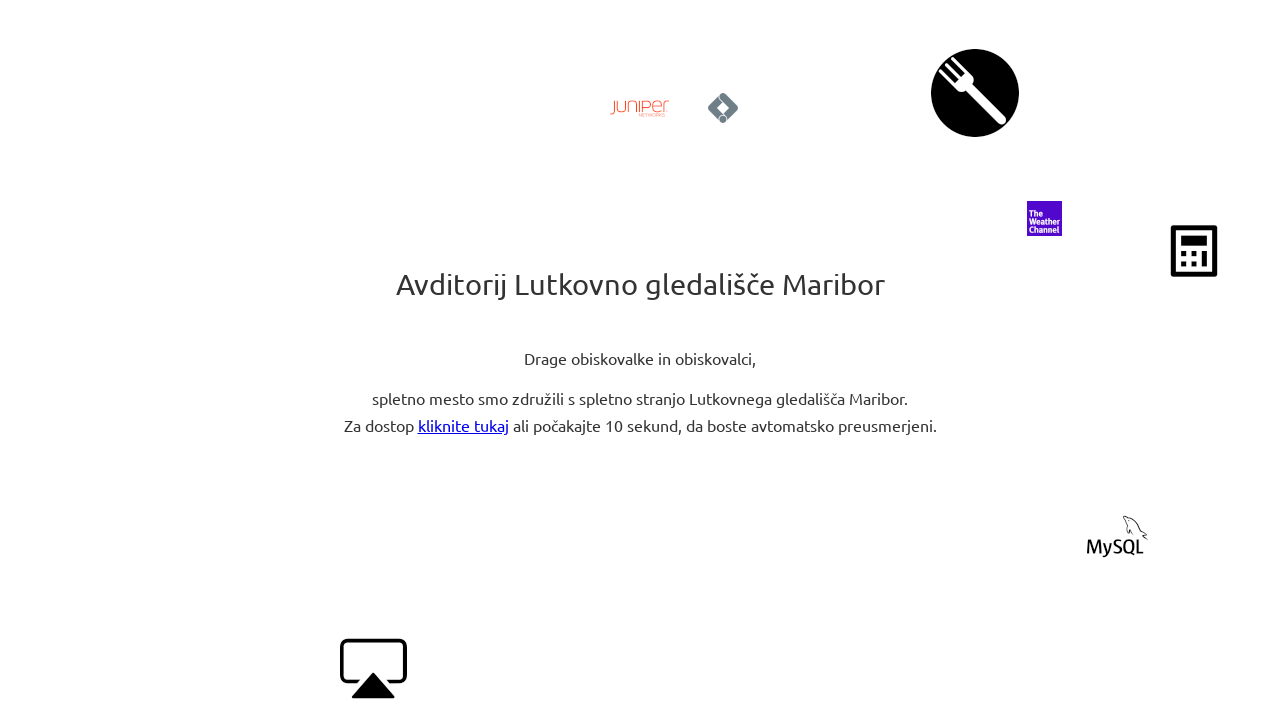  What do you see at coordinates (723, 108) in the screenshot?
I see `google tag manager logo` at bounding box center [723, 108].